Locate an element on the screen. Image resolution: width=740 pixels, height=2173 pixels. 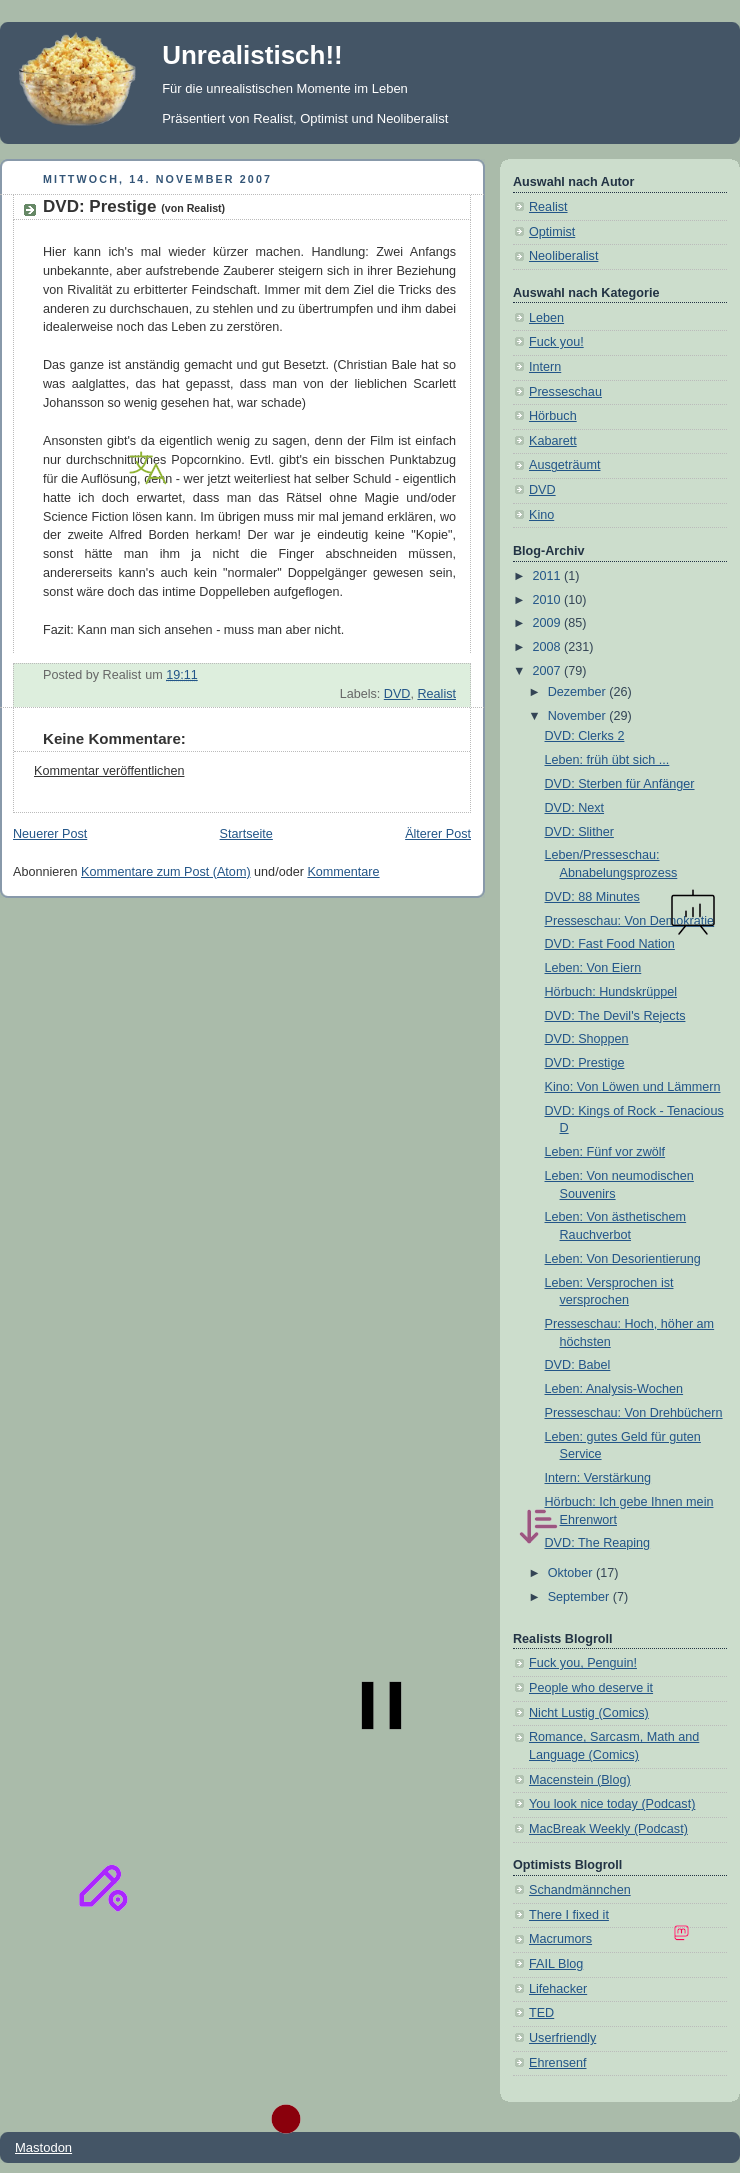
view presentation with chart data is located at coordinates (693, 913).